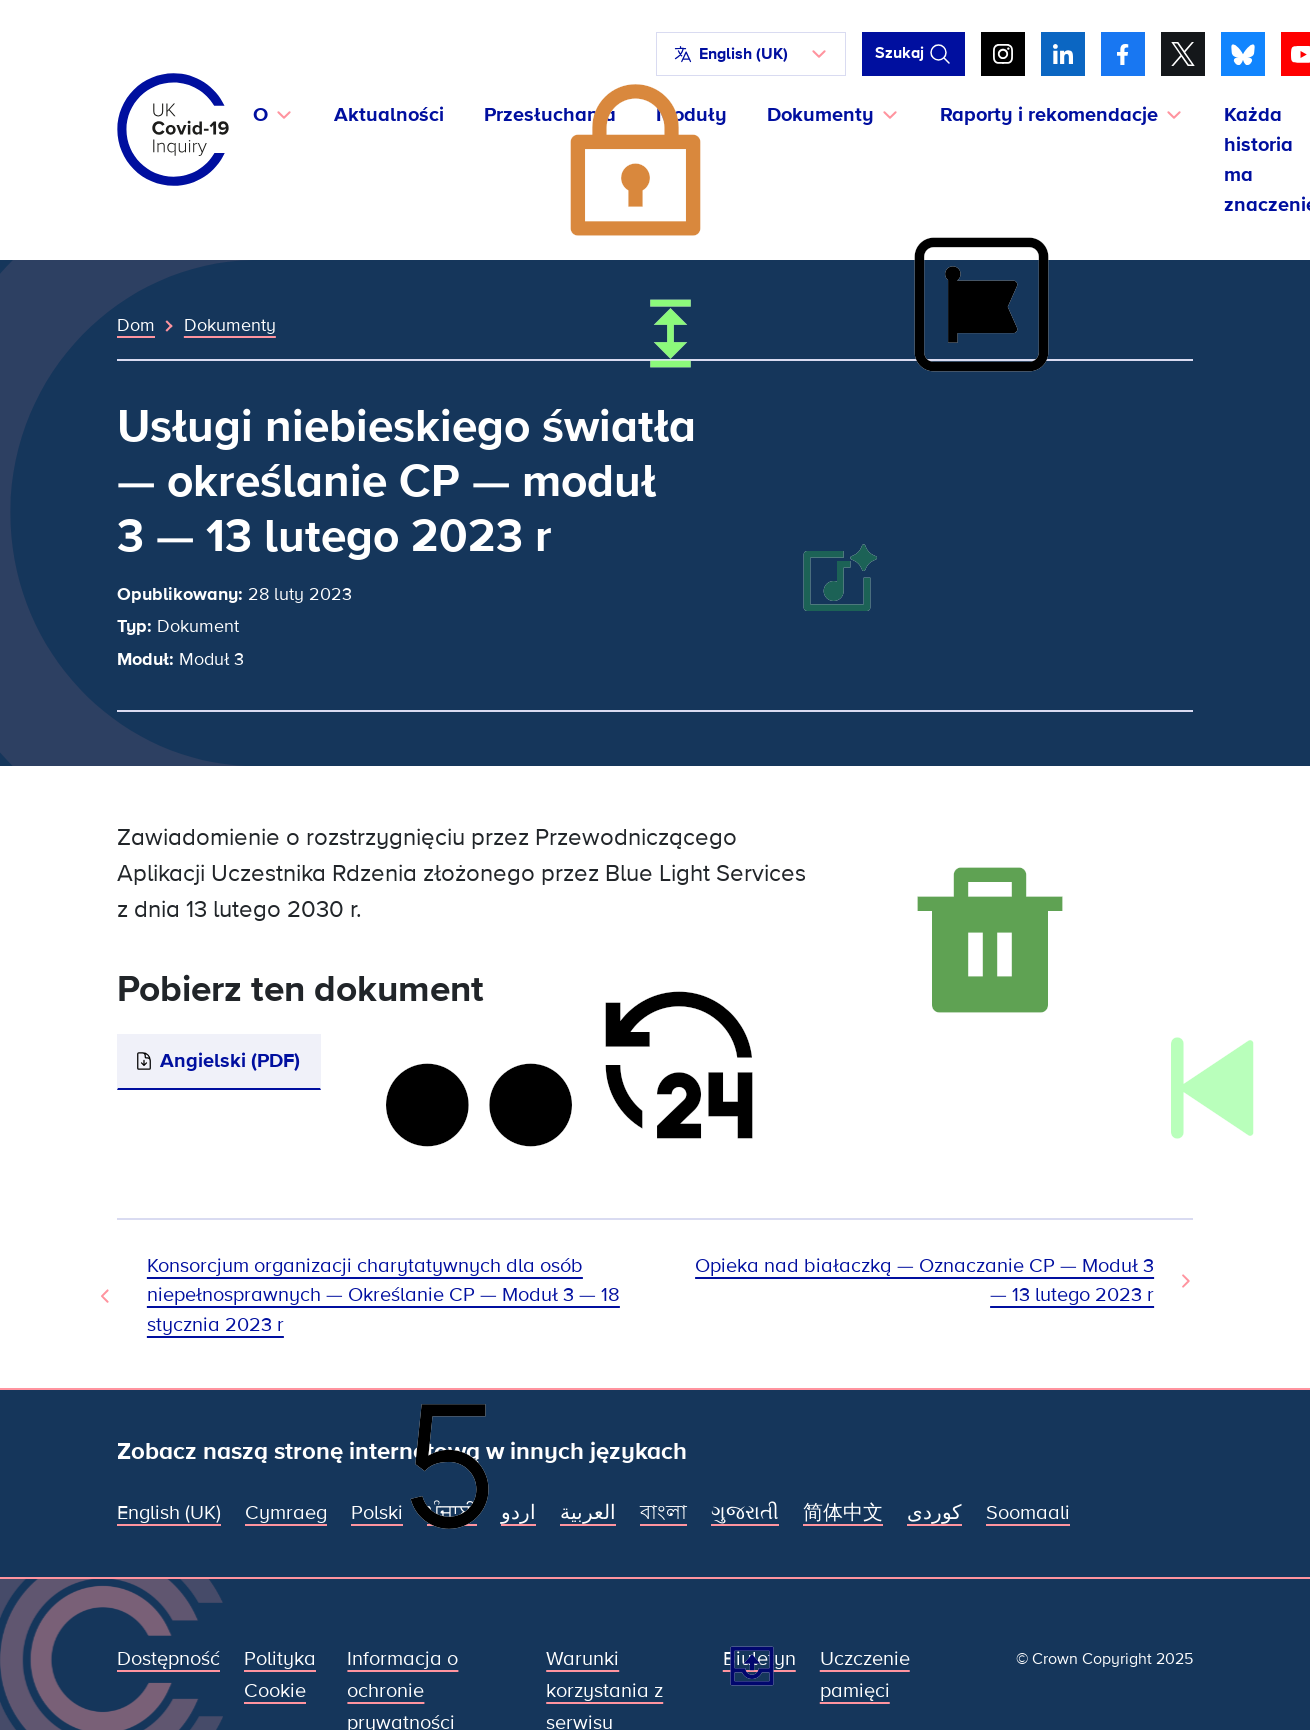  I want to click on export or share content, so click(752, 1666).